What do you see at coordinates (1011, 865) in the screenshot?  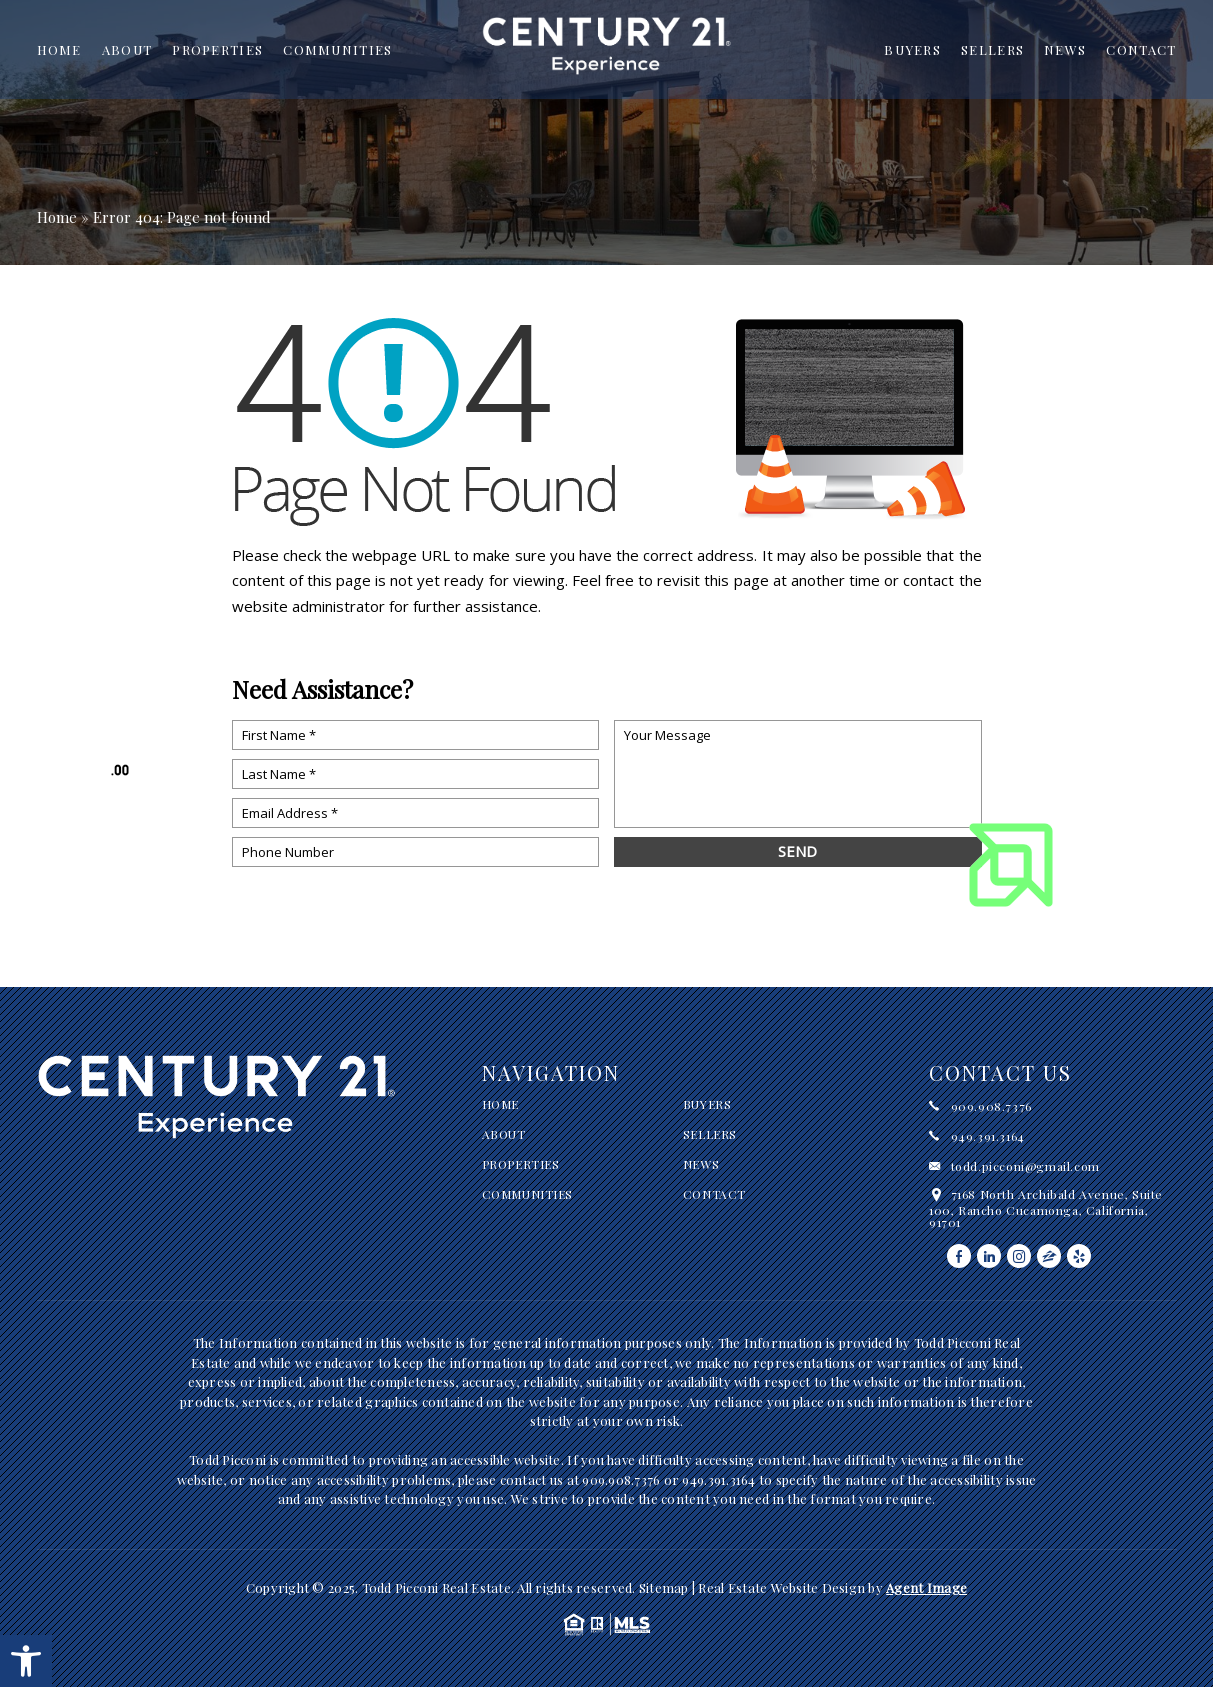 I see `AMD brand logo` at bounding box center [1011, 865].